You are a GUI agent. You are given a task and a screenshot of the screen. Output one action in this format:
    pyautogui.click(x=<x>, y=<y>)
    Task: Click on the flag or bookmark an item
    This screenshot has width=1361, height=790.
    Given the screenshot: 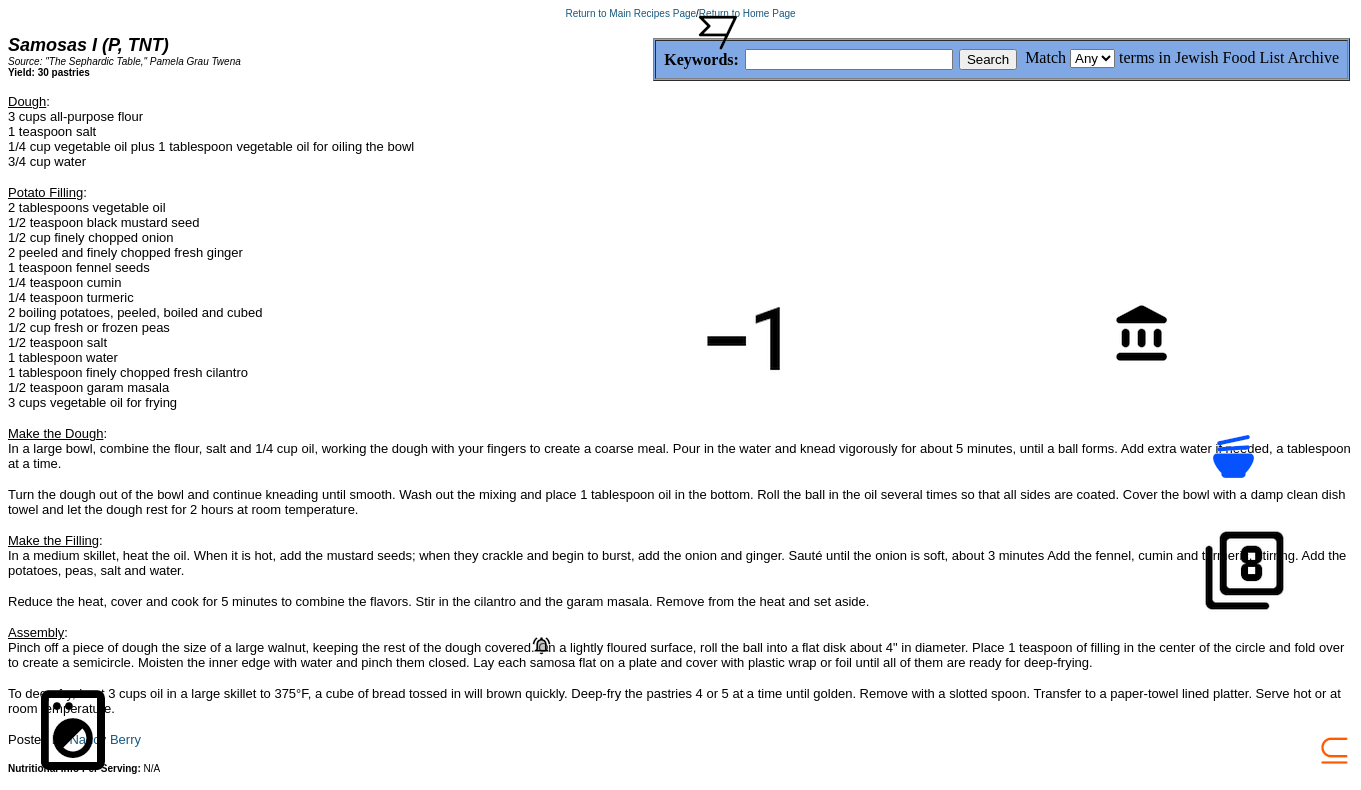 What is the action you would take?
    pyautogui.click(x=716, y=30)
    